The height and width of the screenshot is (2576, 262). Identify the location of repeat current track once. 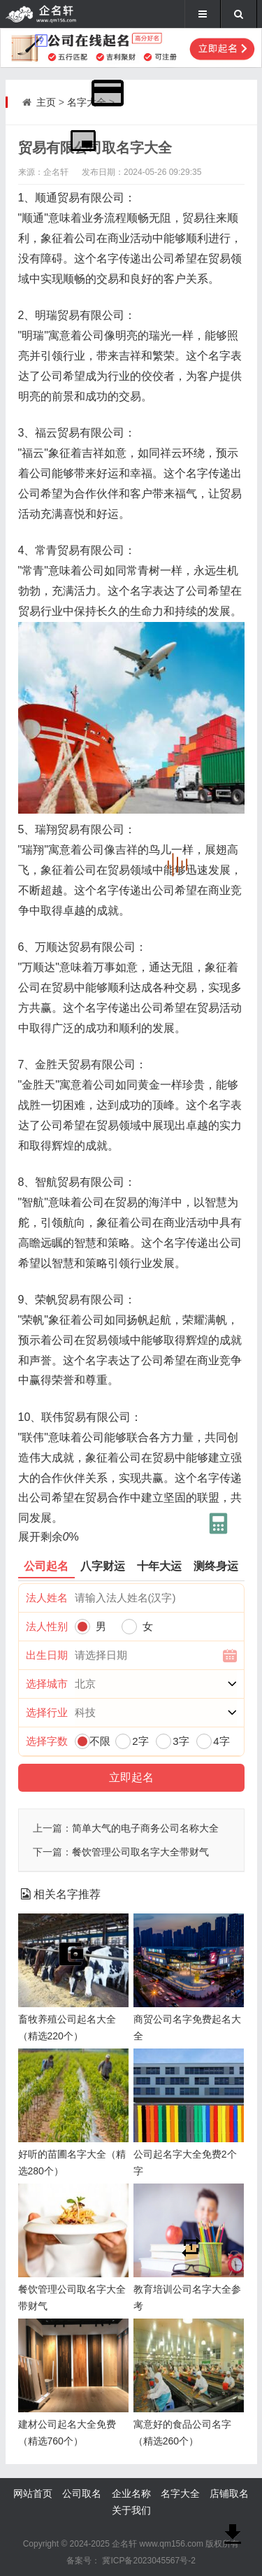
(191, 2246).